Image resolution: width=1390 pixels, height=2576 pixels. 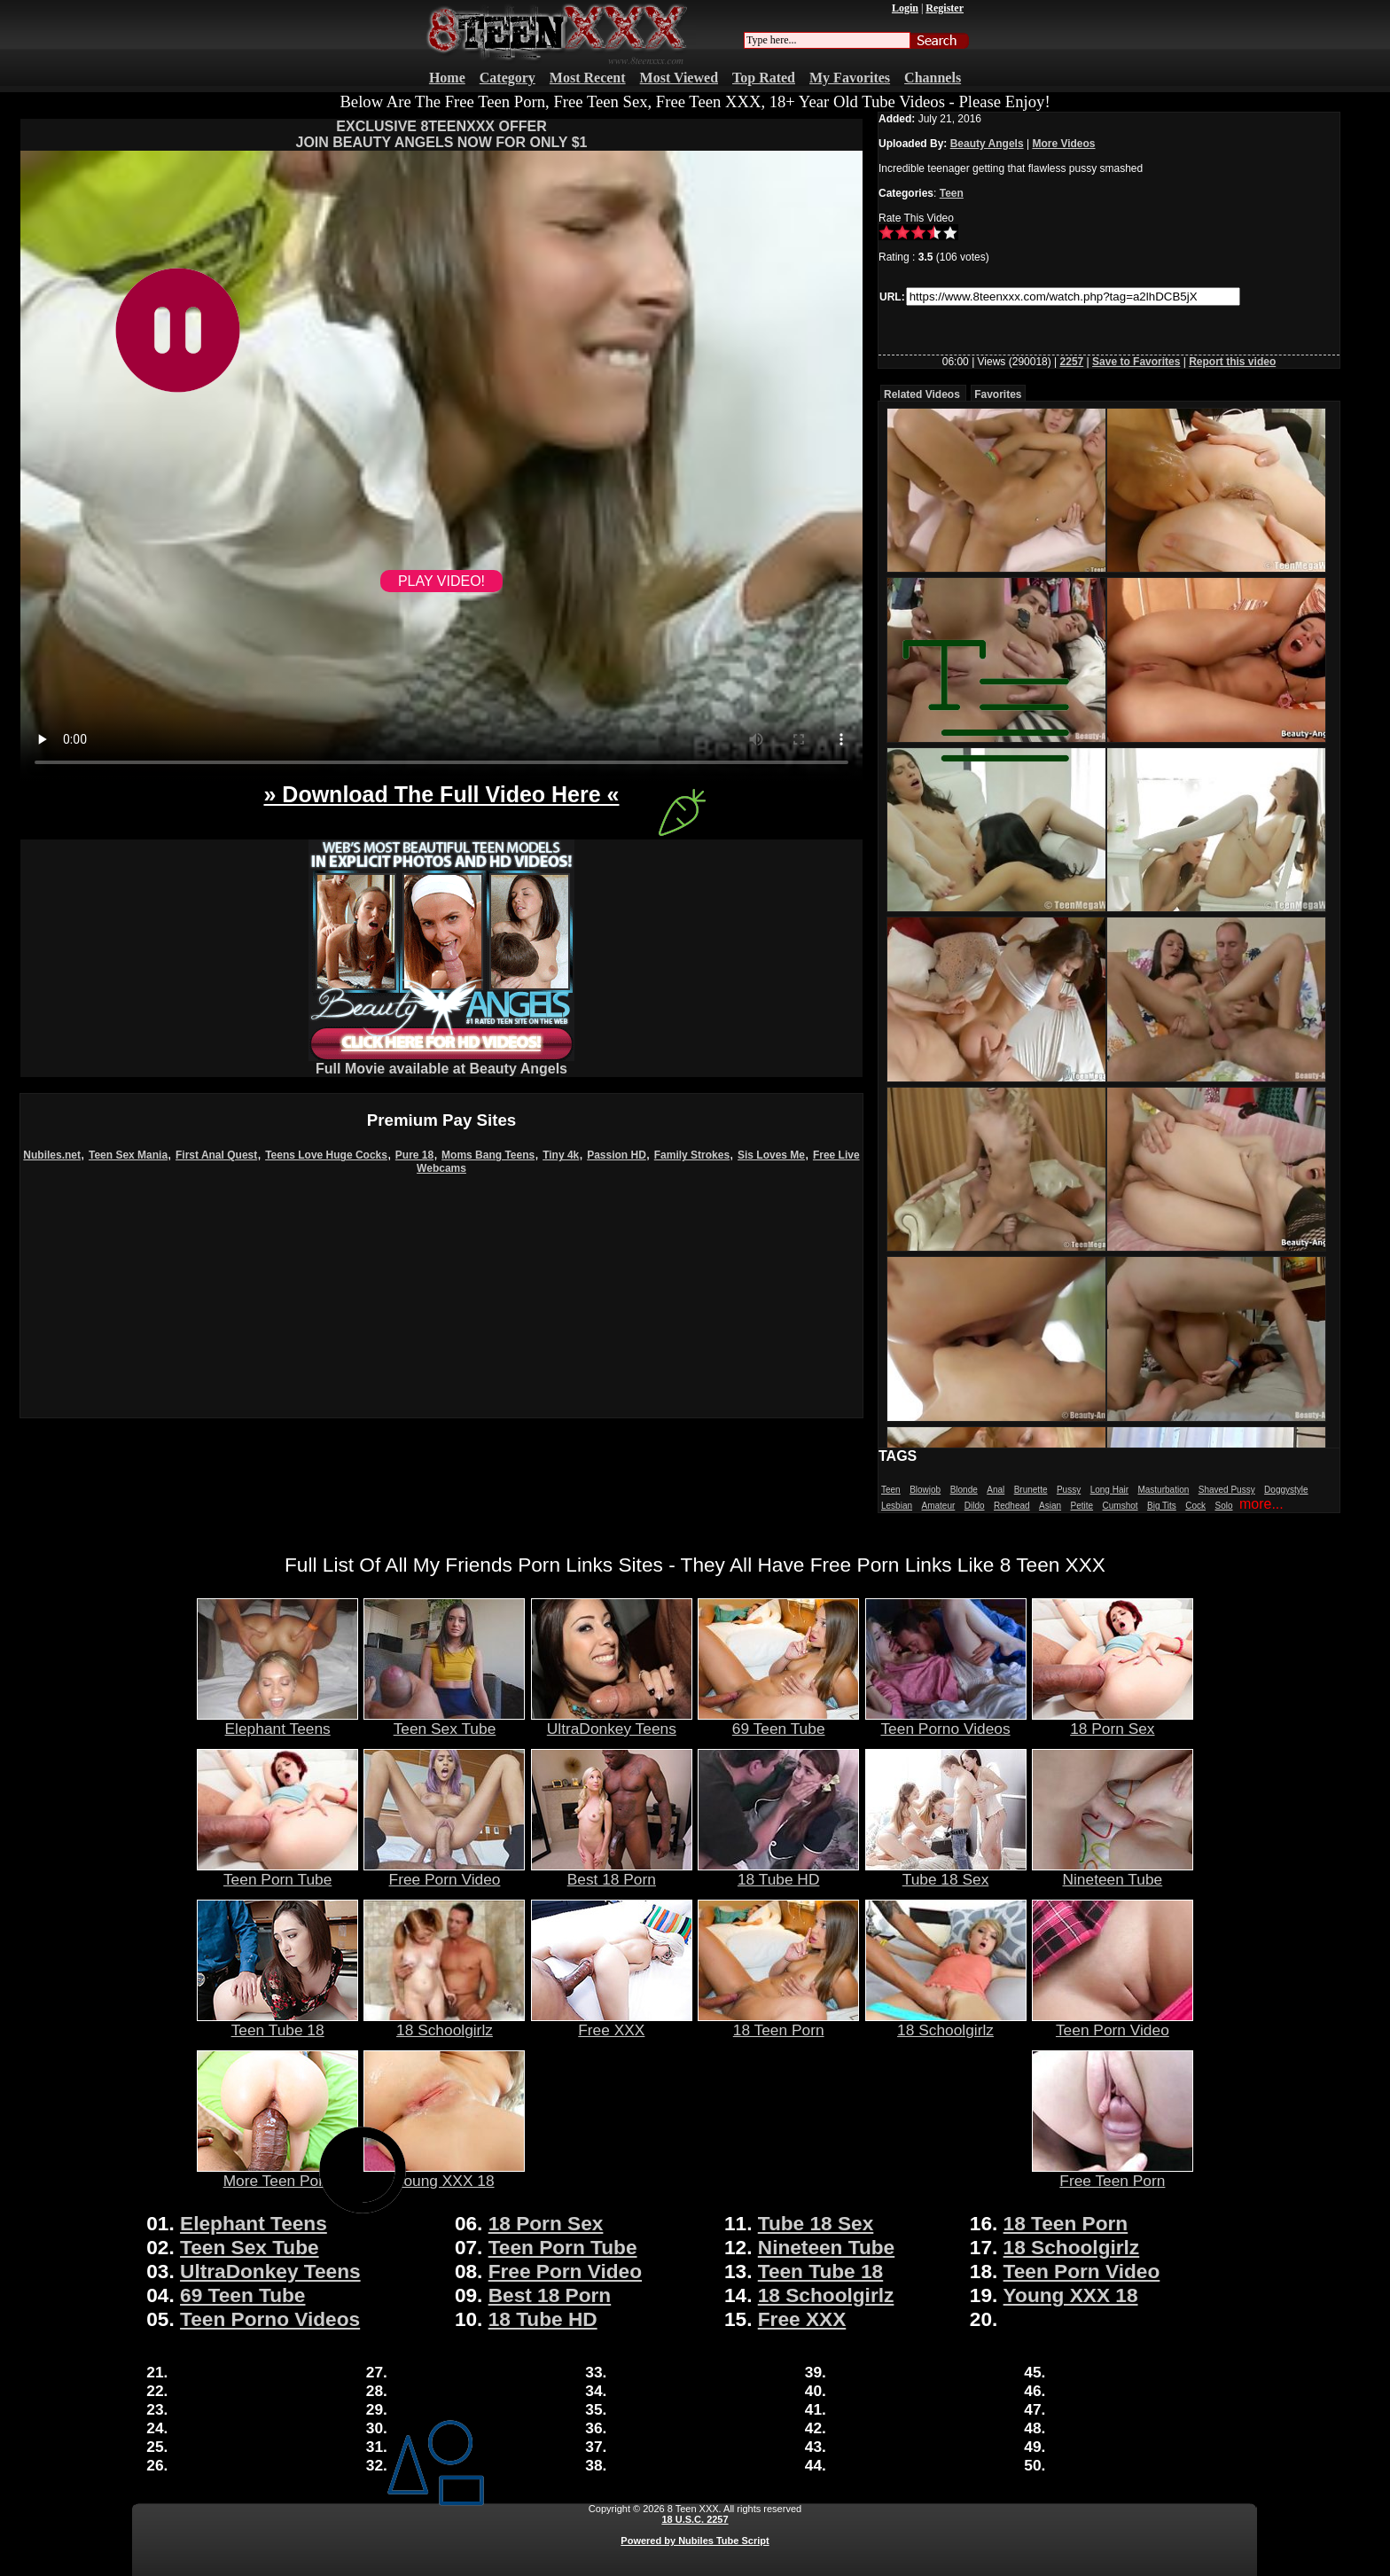 I want to click on read new york times article, so click(x=982, y=700).